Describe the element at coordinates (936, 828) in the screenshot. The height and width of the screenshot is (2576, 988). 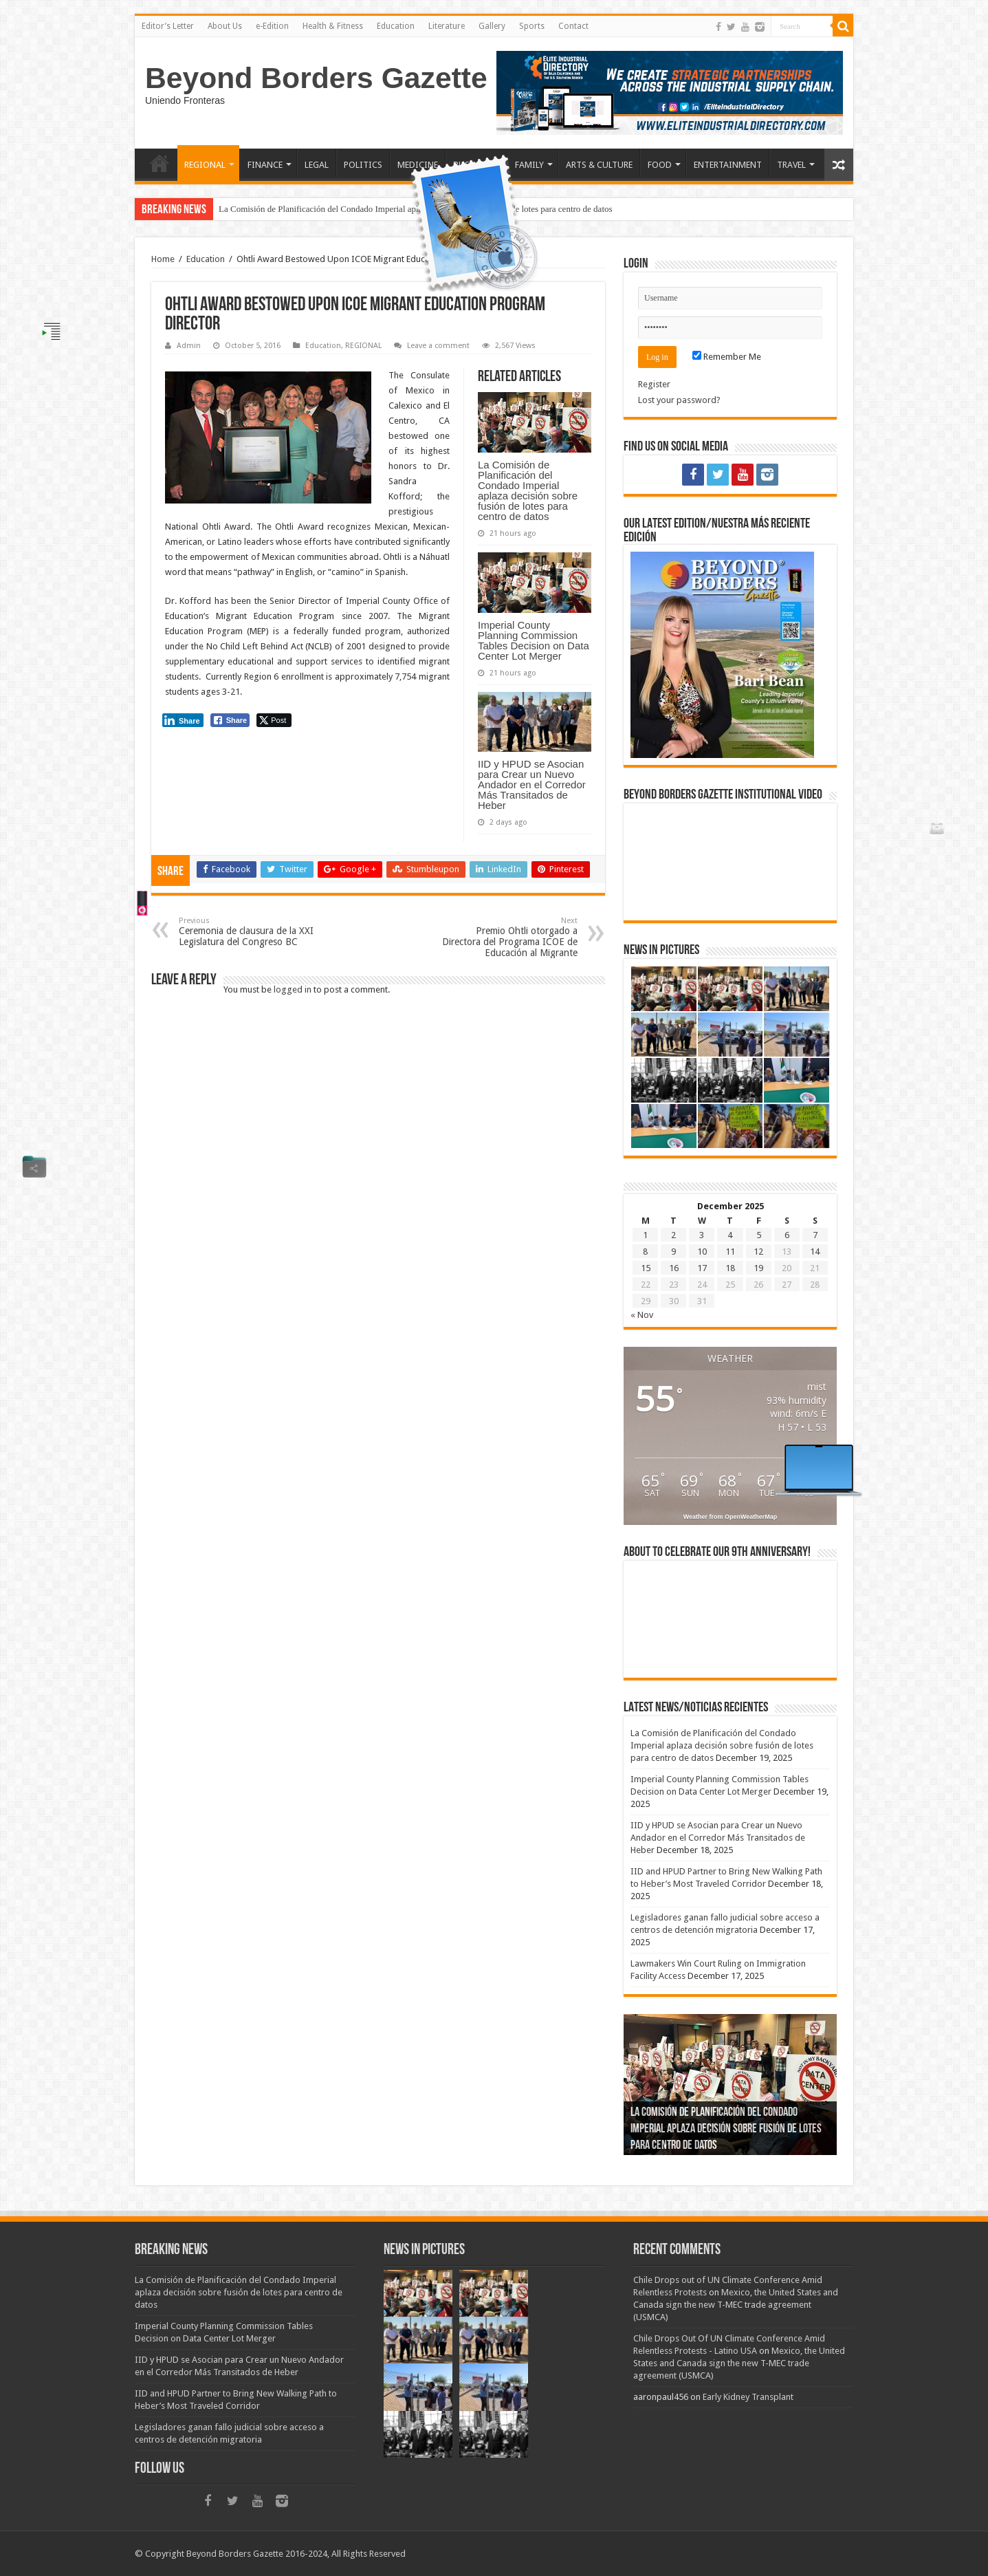
I see `print document using postscript printer` at that location.